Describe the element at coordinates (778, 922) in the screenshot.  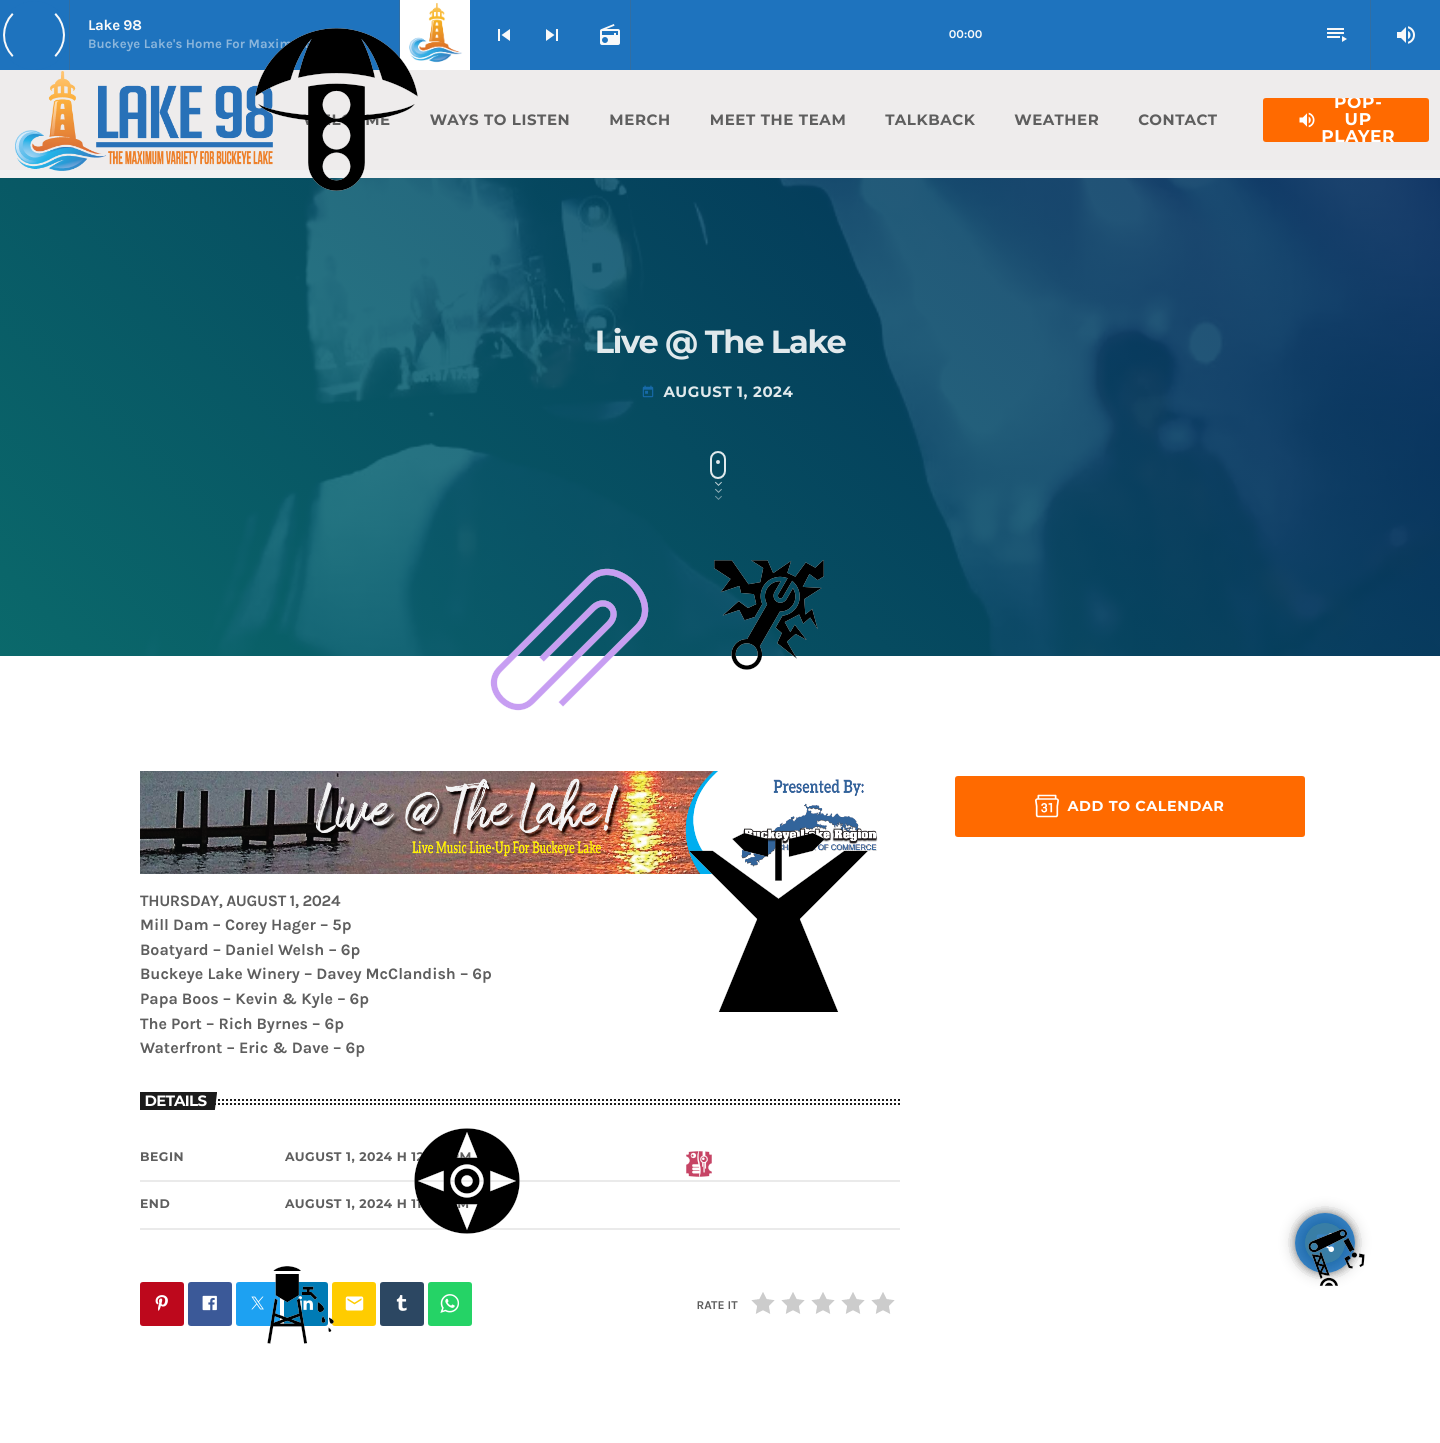
I see `indicates a decision point or branching path` at that location.